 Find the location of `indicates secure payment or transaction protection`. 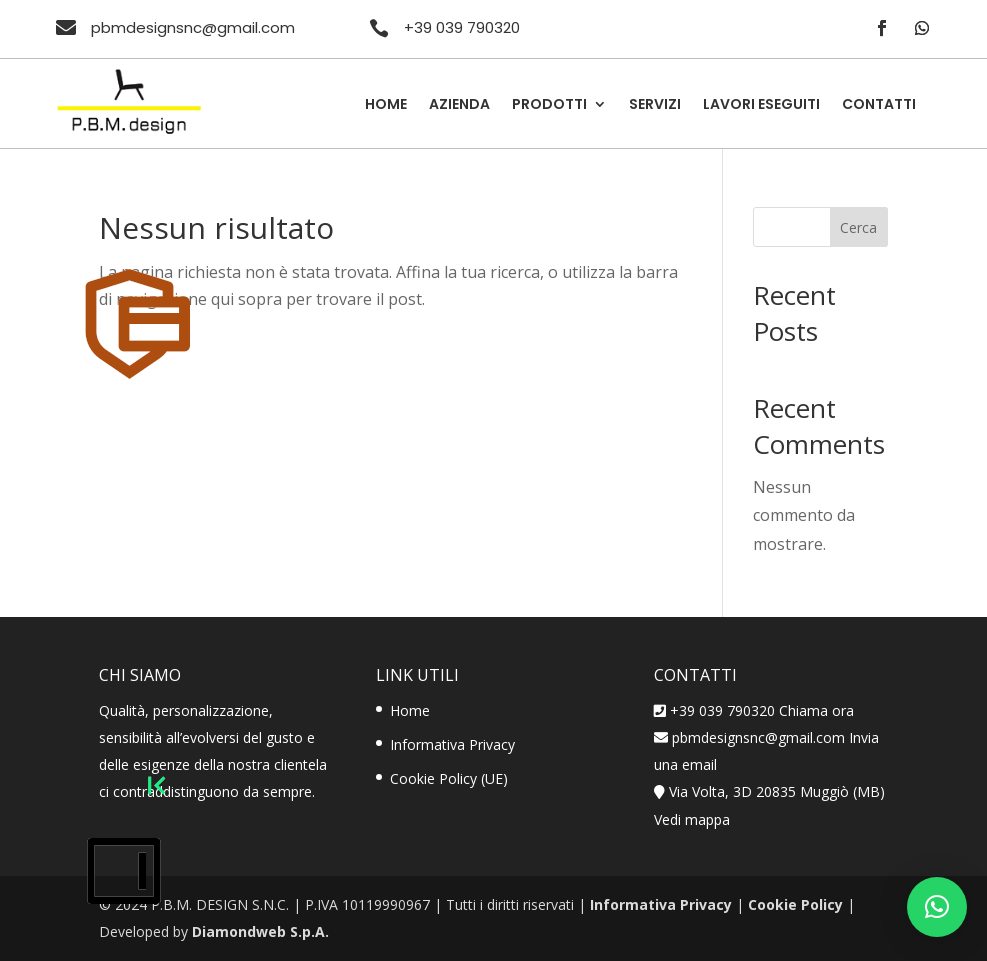

indicates secure payment or transaction protection is located at coordinates (135, 324).